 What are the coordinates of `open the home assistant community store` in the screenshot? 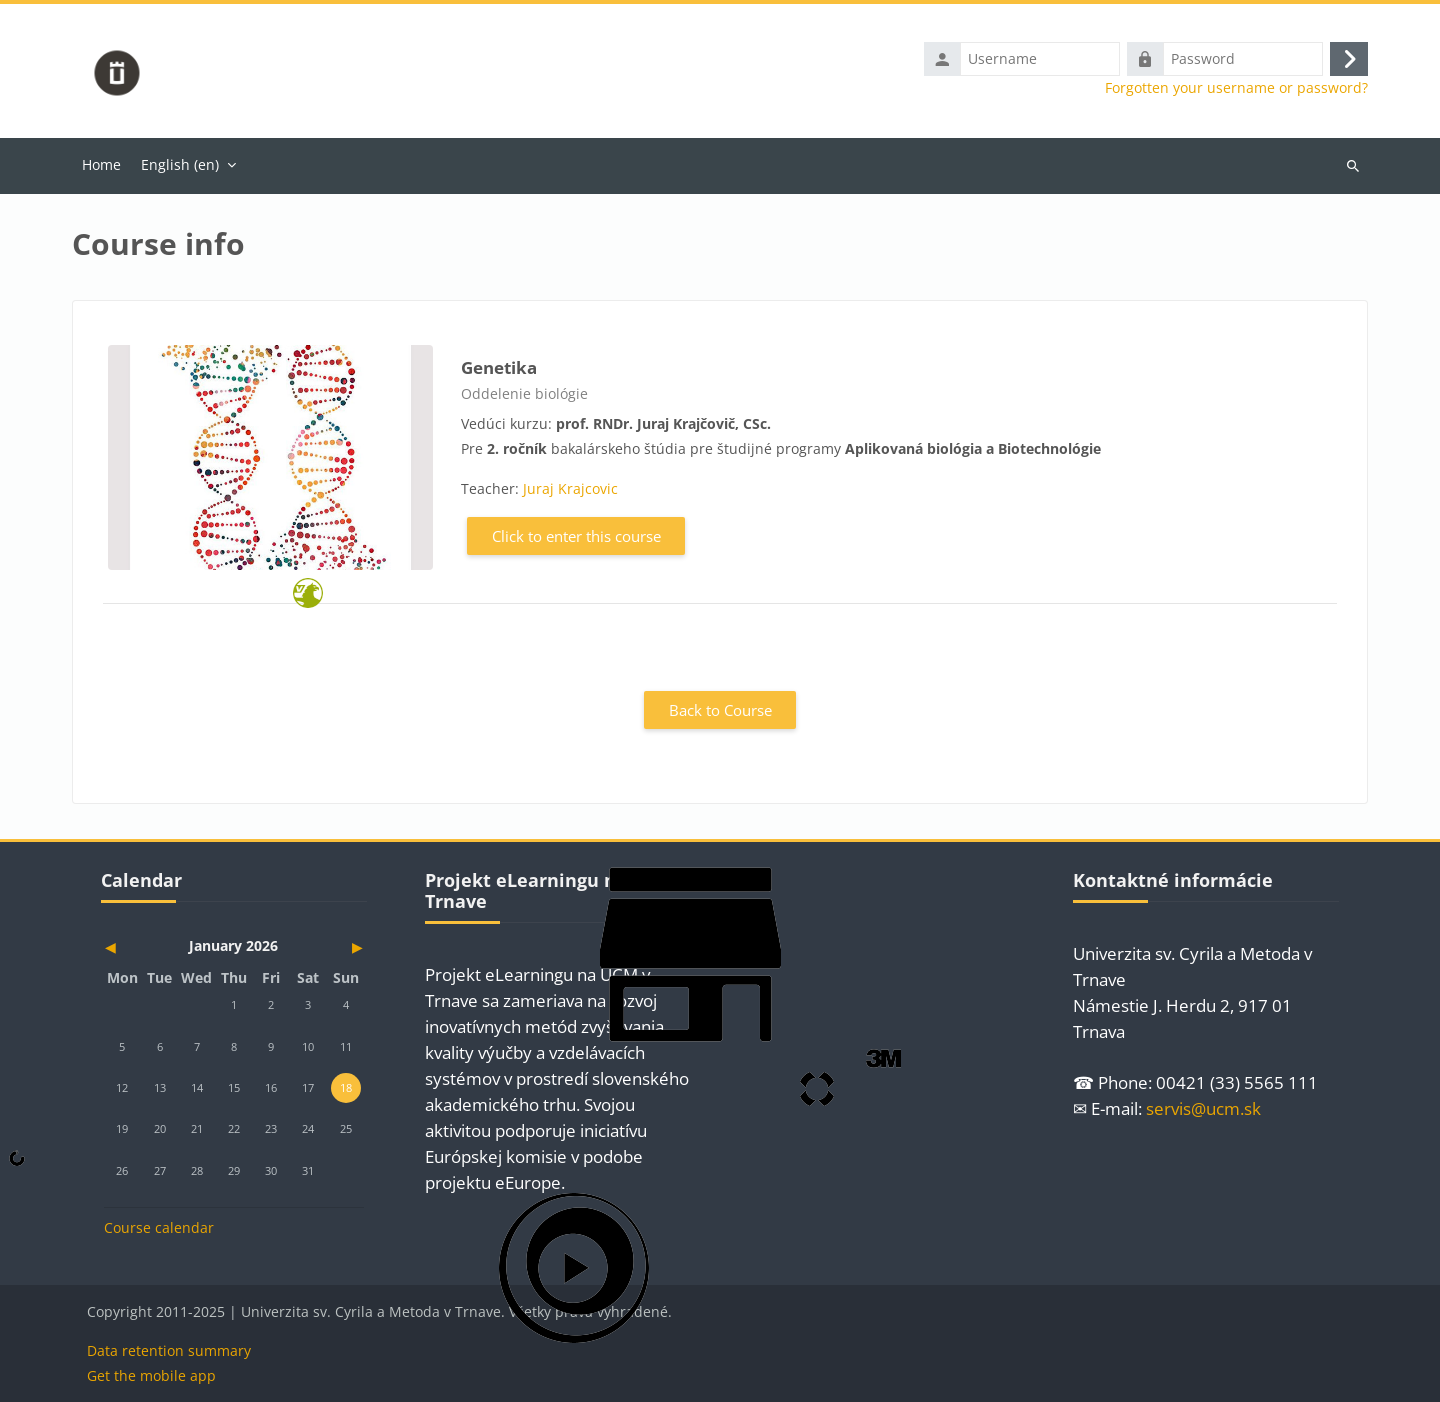 It's located at (690, 954).